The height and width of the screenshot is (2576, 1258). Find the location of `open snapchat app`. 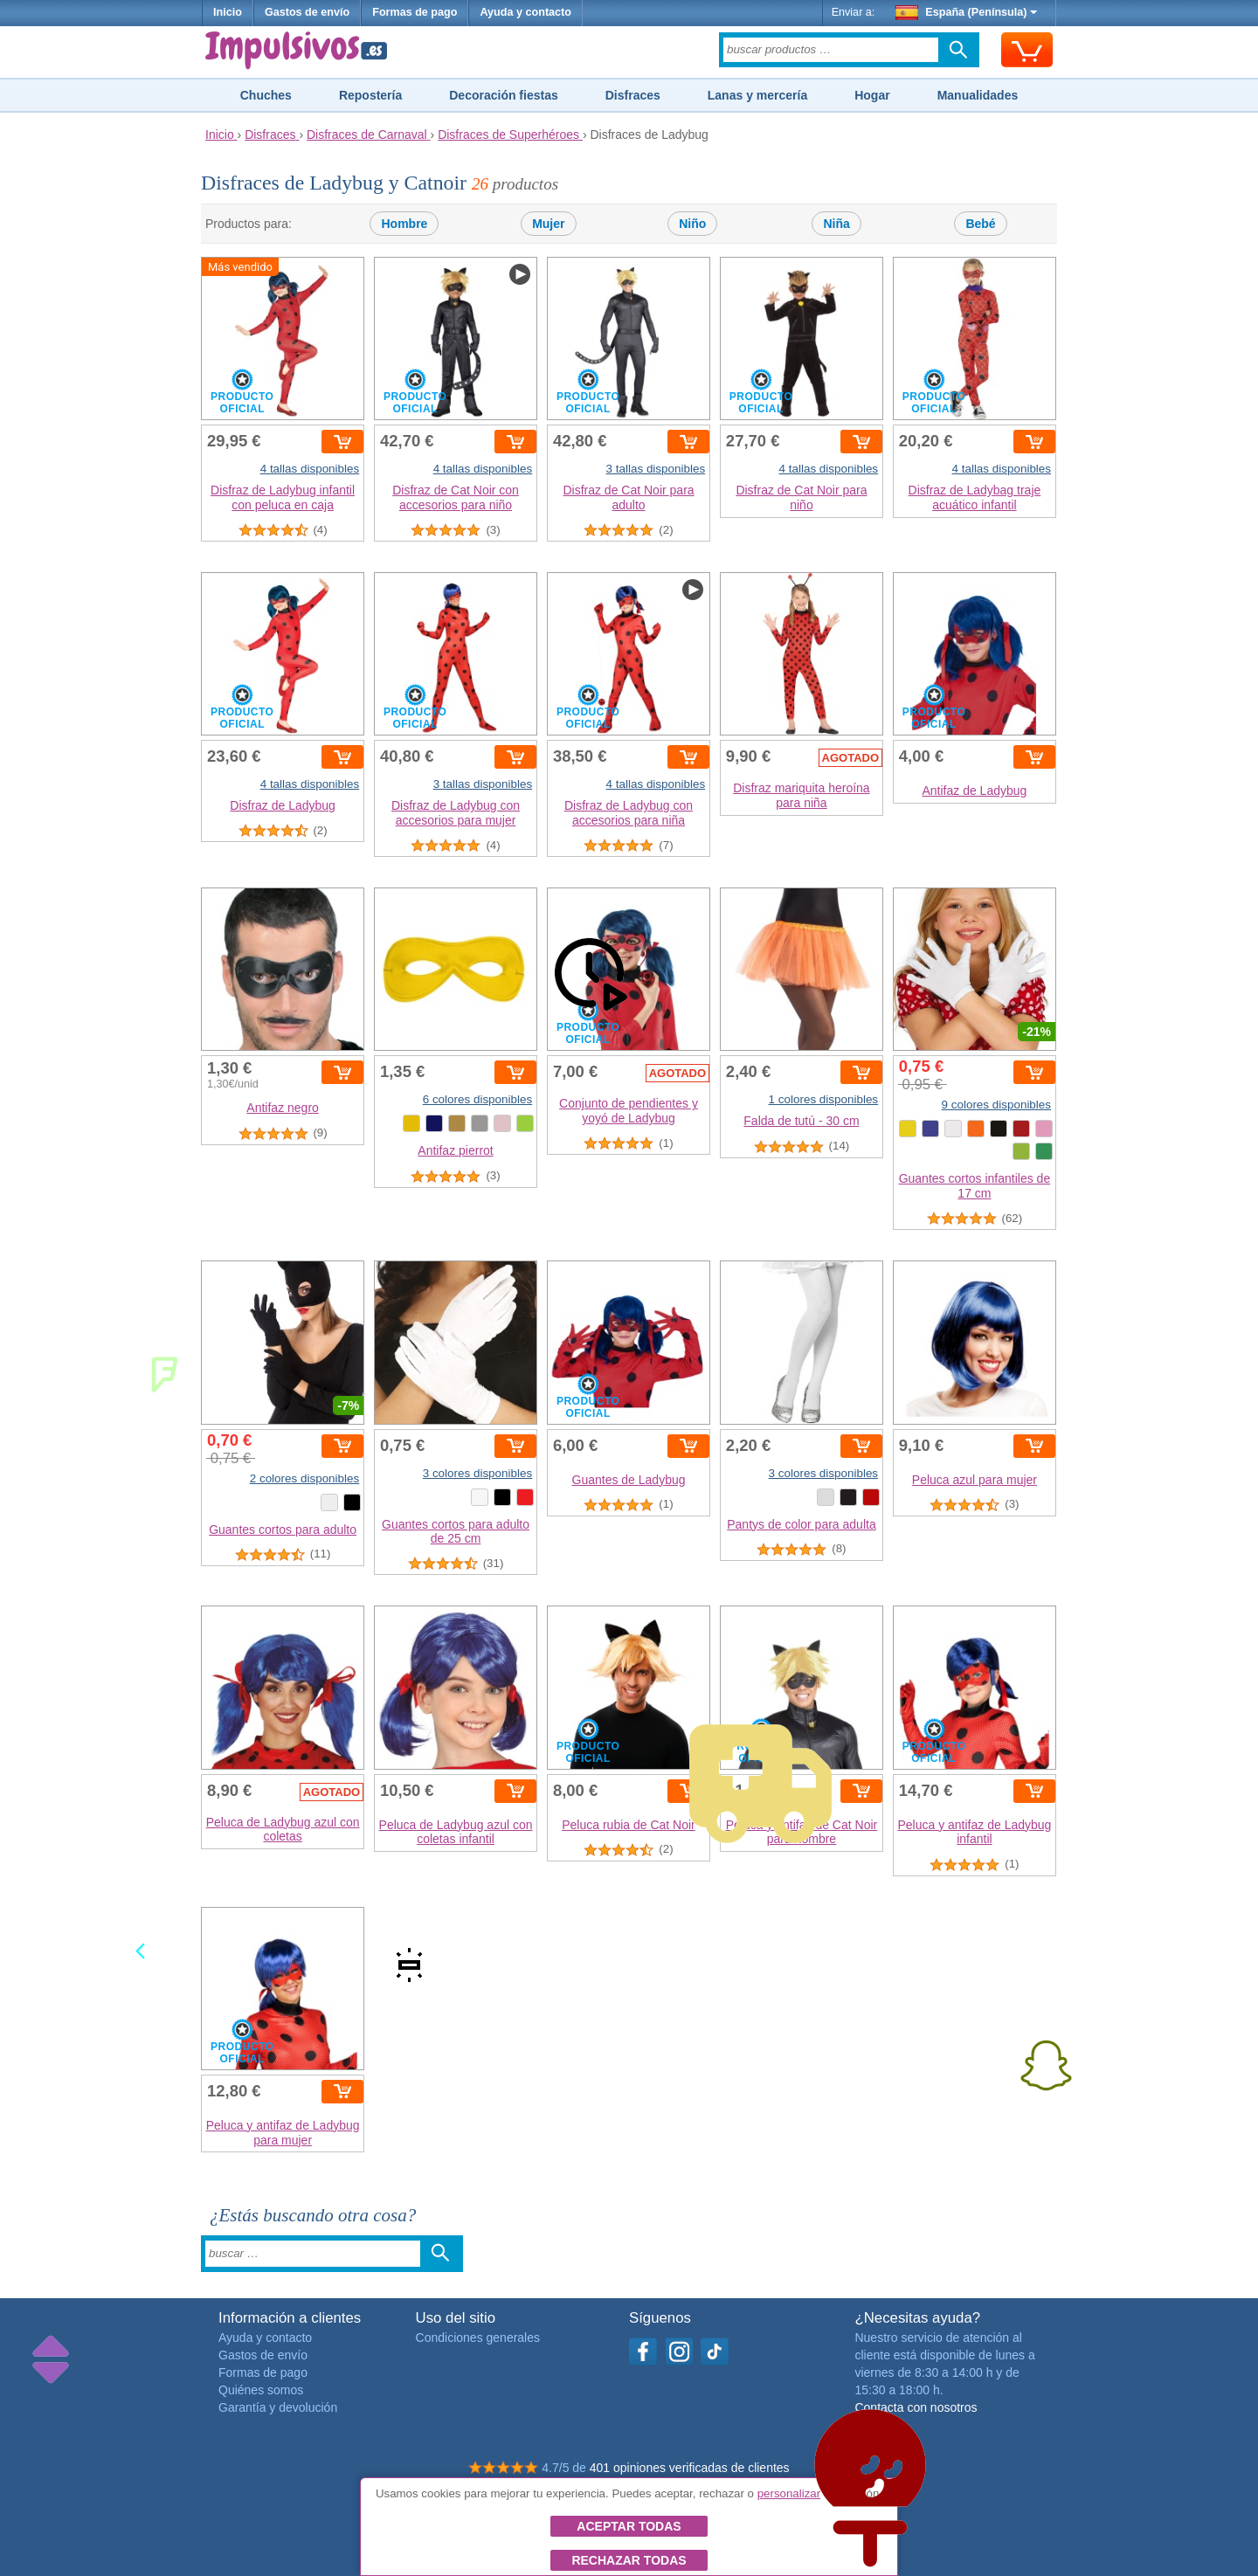

open snapchat app is located at coordinates (1046, 2065).